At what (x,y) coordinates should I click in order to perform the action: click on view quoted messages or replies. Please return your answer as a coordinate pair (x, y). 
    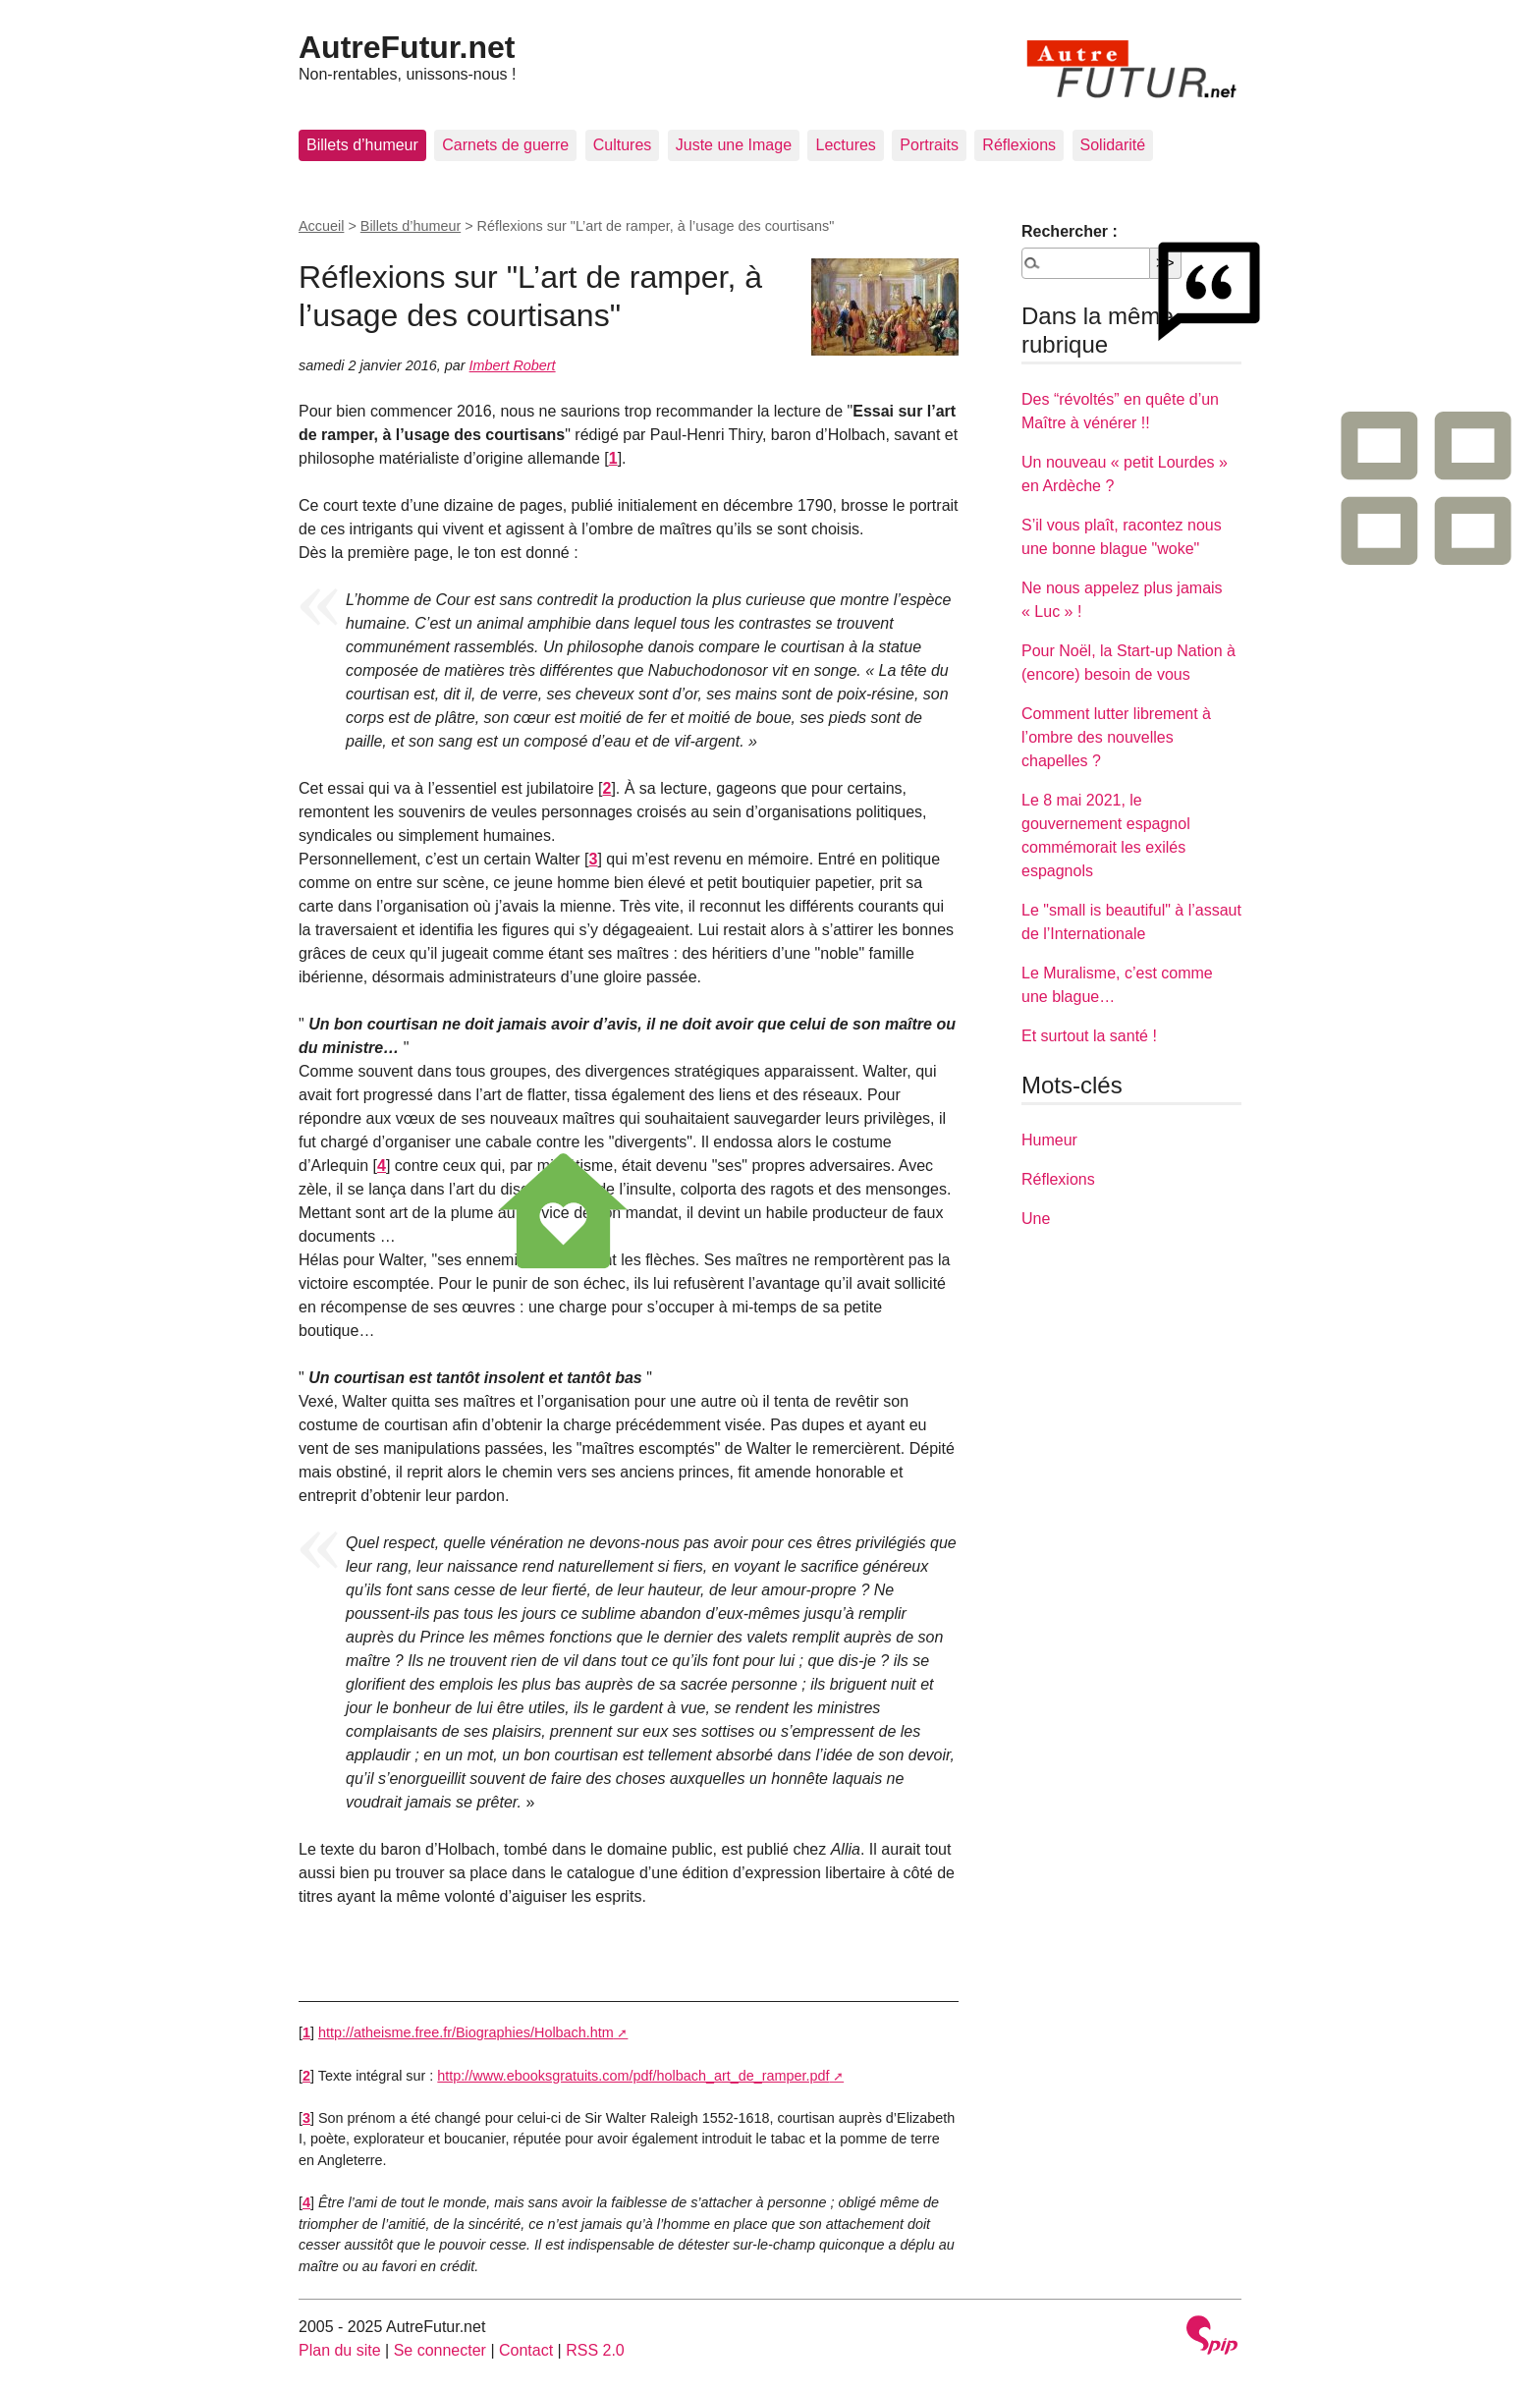
    Looking at the image, I should click on (1209, 288).